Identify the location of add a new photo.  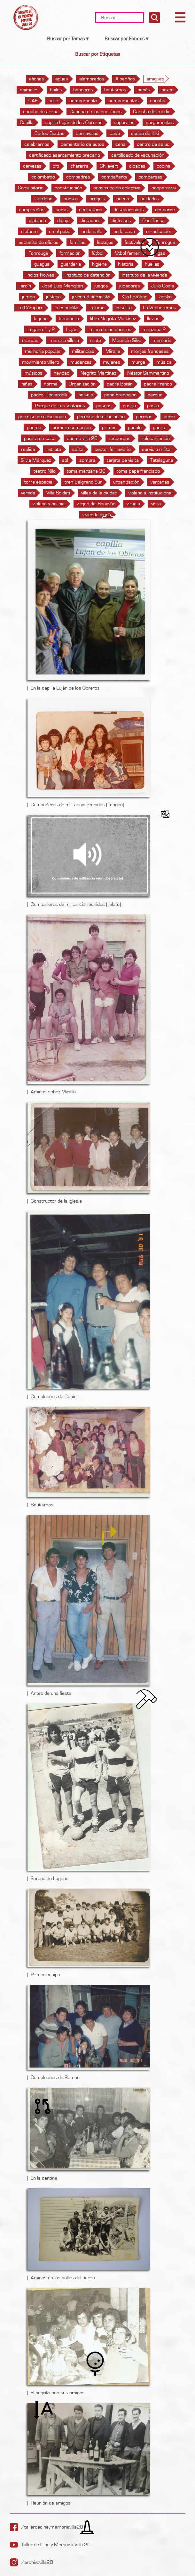
(108, 520).